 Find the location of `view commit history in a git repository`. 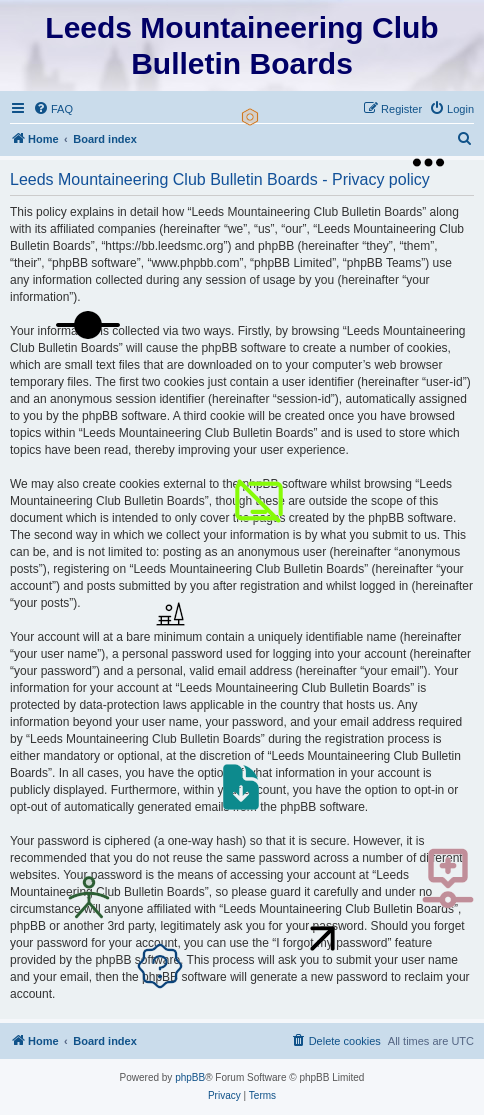

view commit history in a git repository is located at coordinates (88, 325).